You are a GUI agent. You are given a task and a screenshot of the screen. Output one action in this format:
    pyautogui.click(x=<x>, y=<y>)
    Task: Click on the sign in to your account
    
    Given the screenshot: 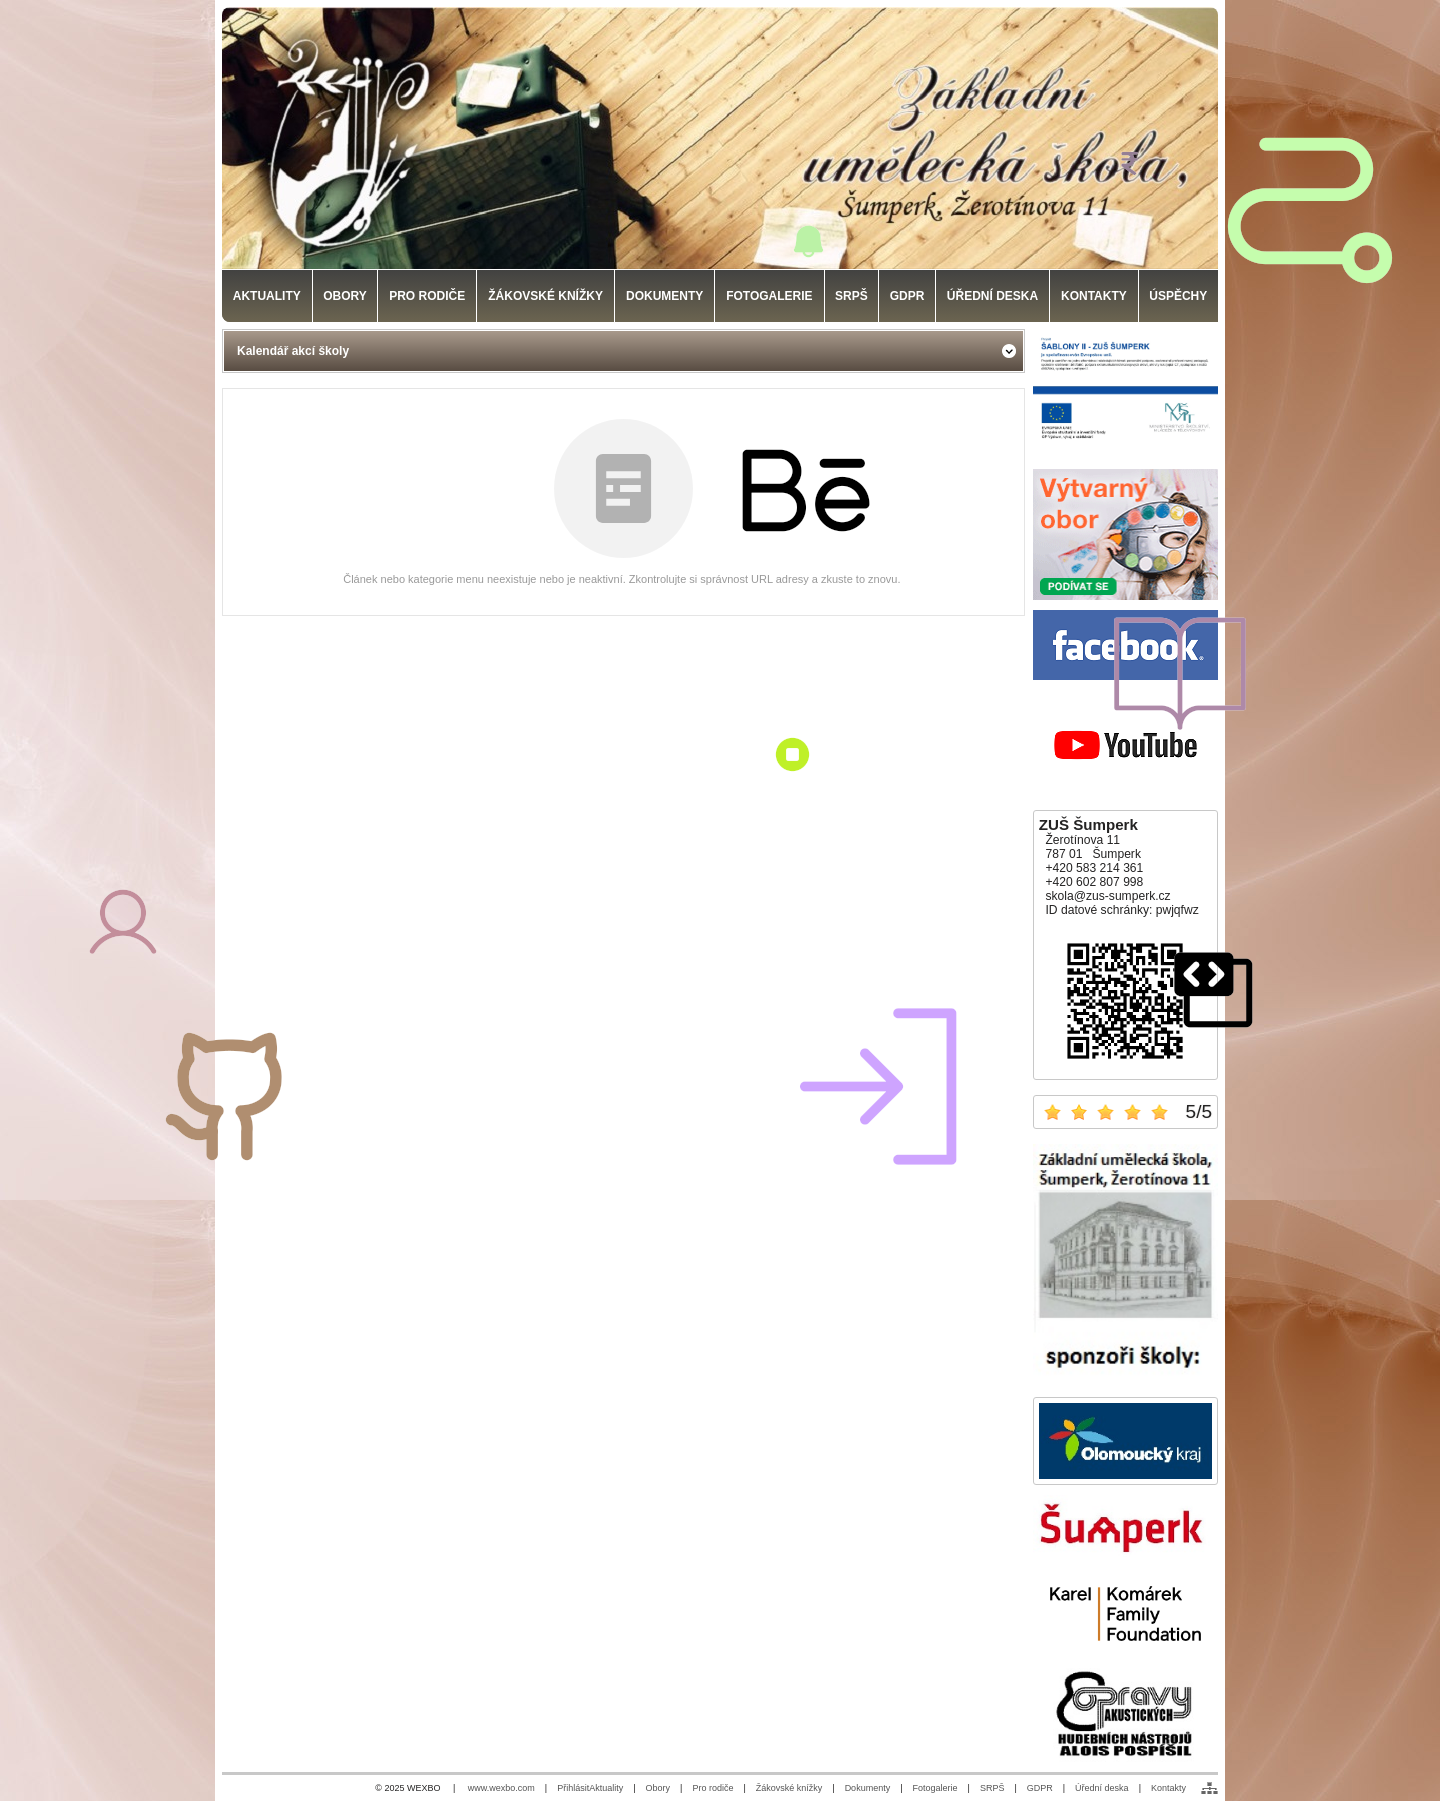 What is the action you would take?
    pyautogui.click(x=891, y=1086)
    